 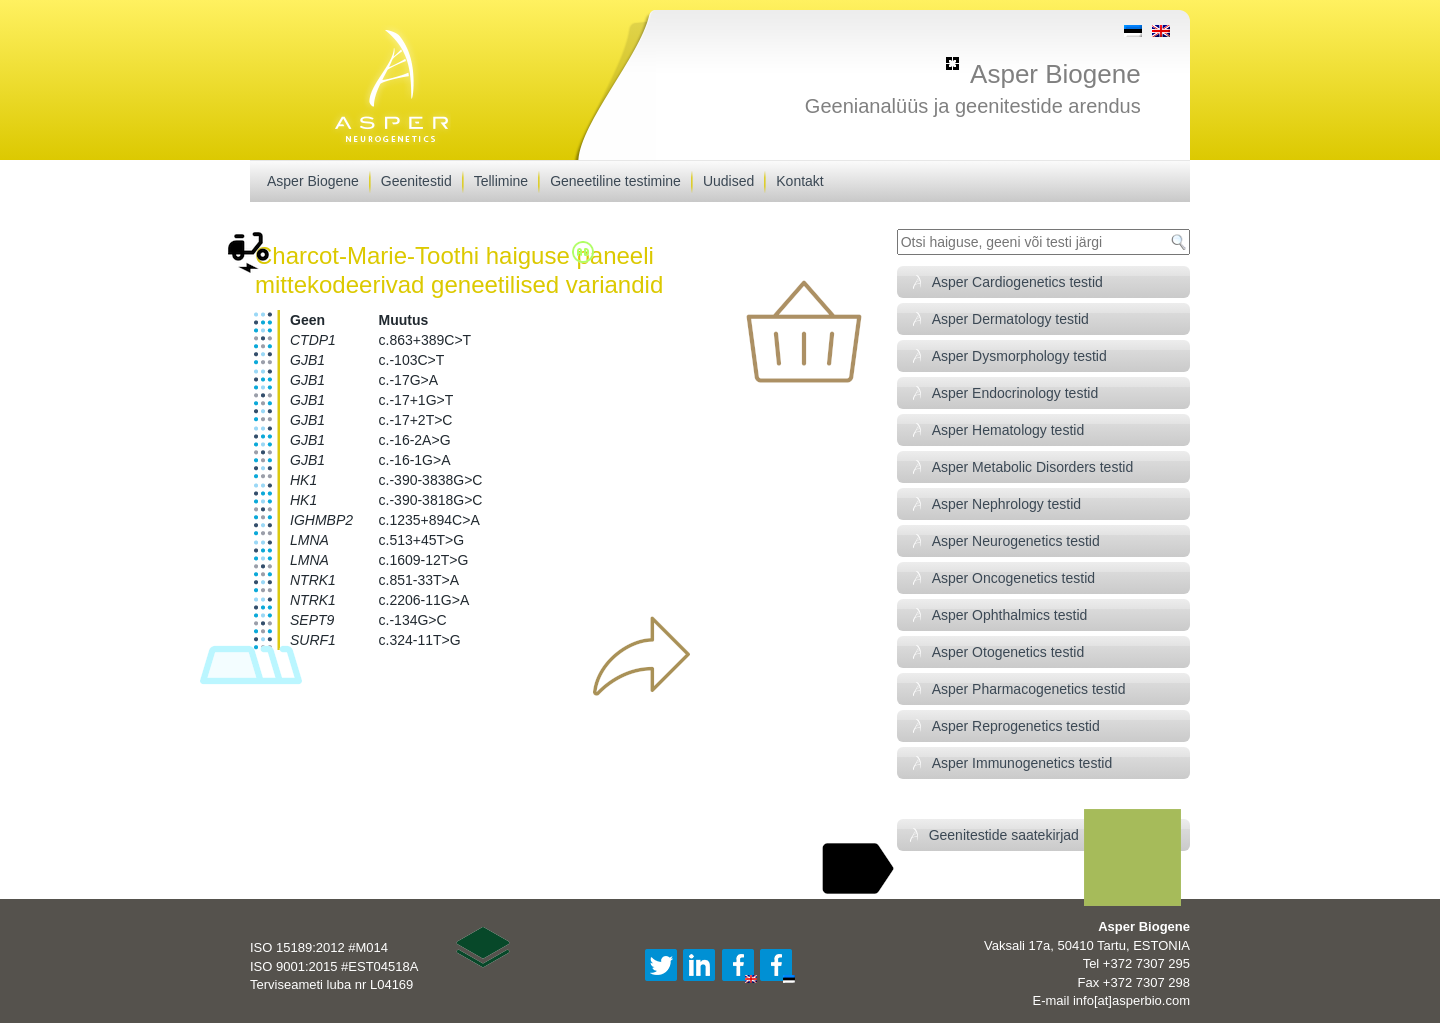 I want to click on indicates sponsored or advertisement content, so click(x=583, y=252).